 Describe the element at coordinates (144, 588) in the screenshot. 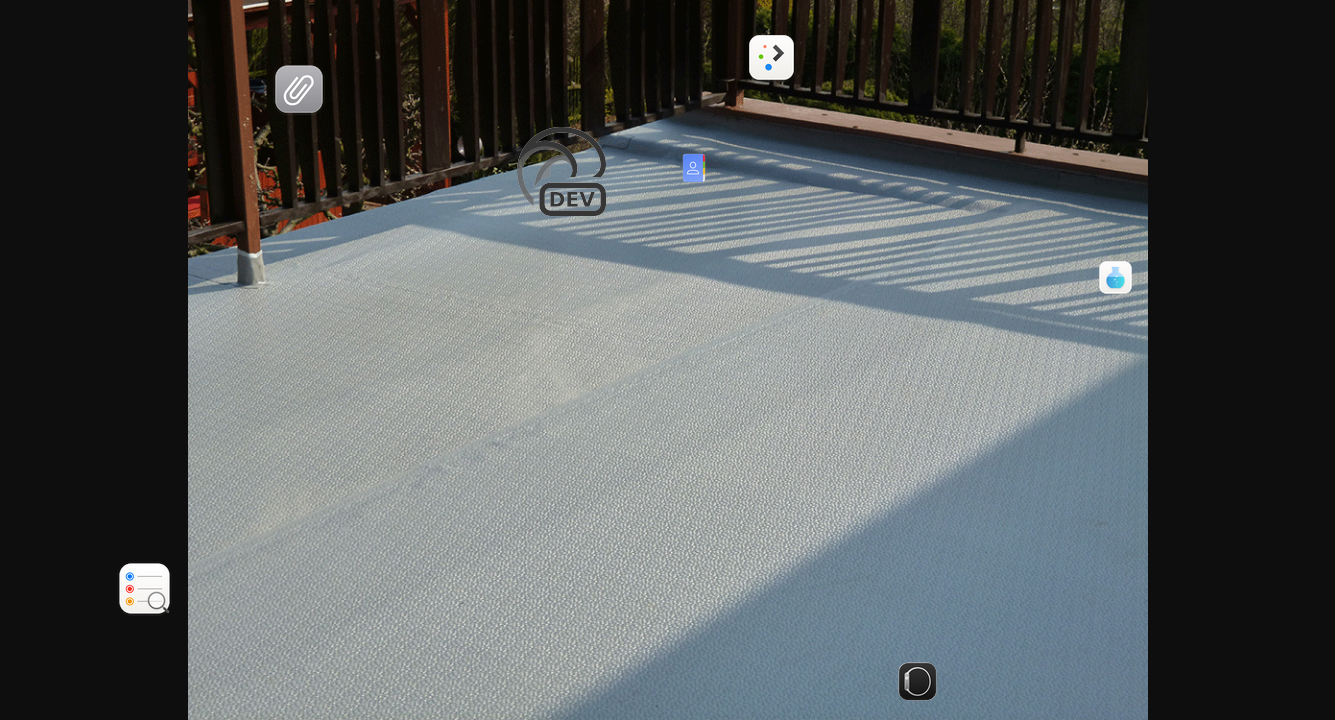

I see `open the log viewer application` at that location.